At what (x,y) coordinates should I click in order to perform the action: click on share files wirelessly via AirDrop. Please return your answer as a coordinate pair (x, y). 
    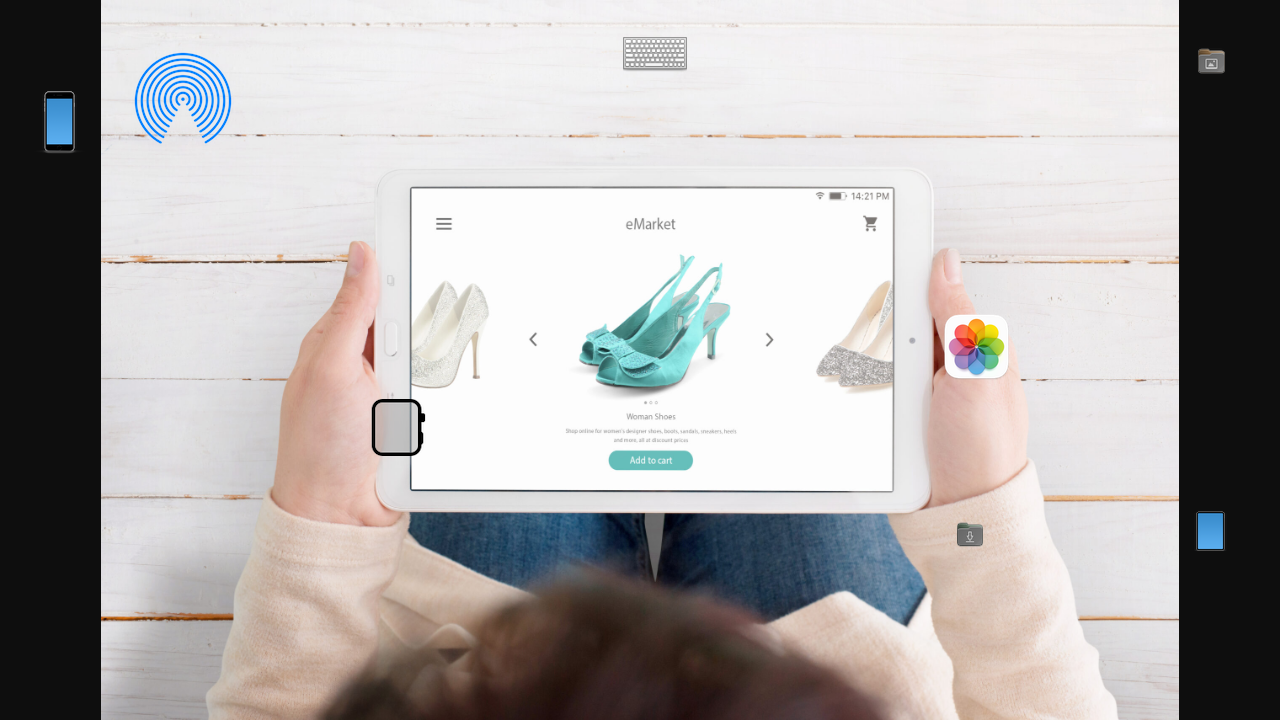
    Looking at the image, I should click on (183, 101).